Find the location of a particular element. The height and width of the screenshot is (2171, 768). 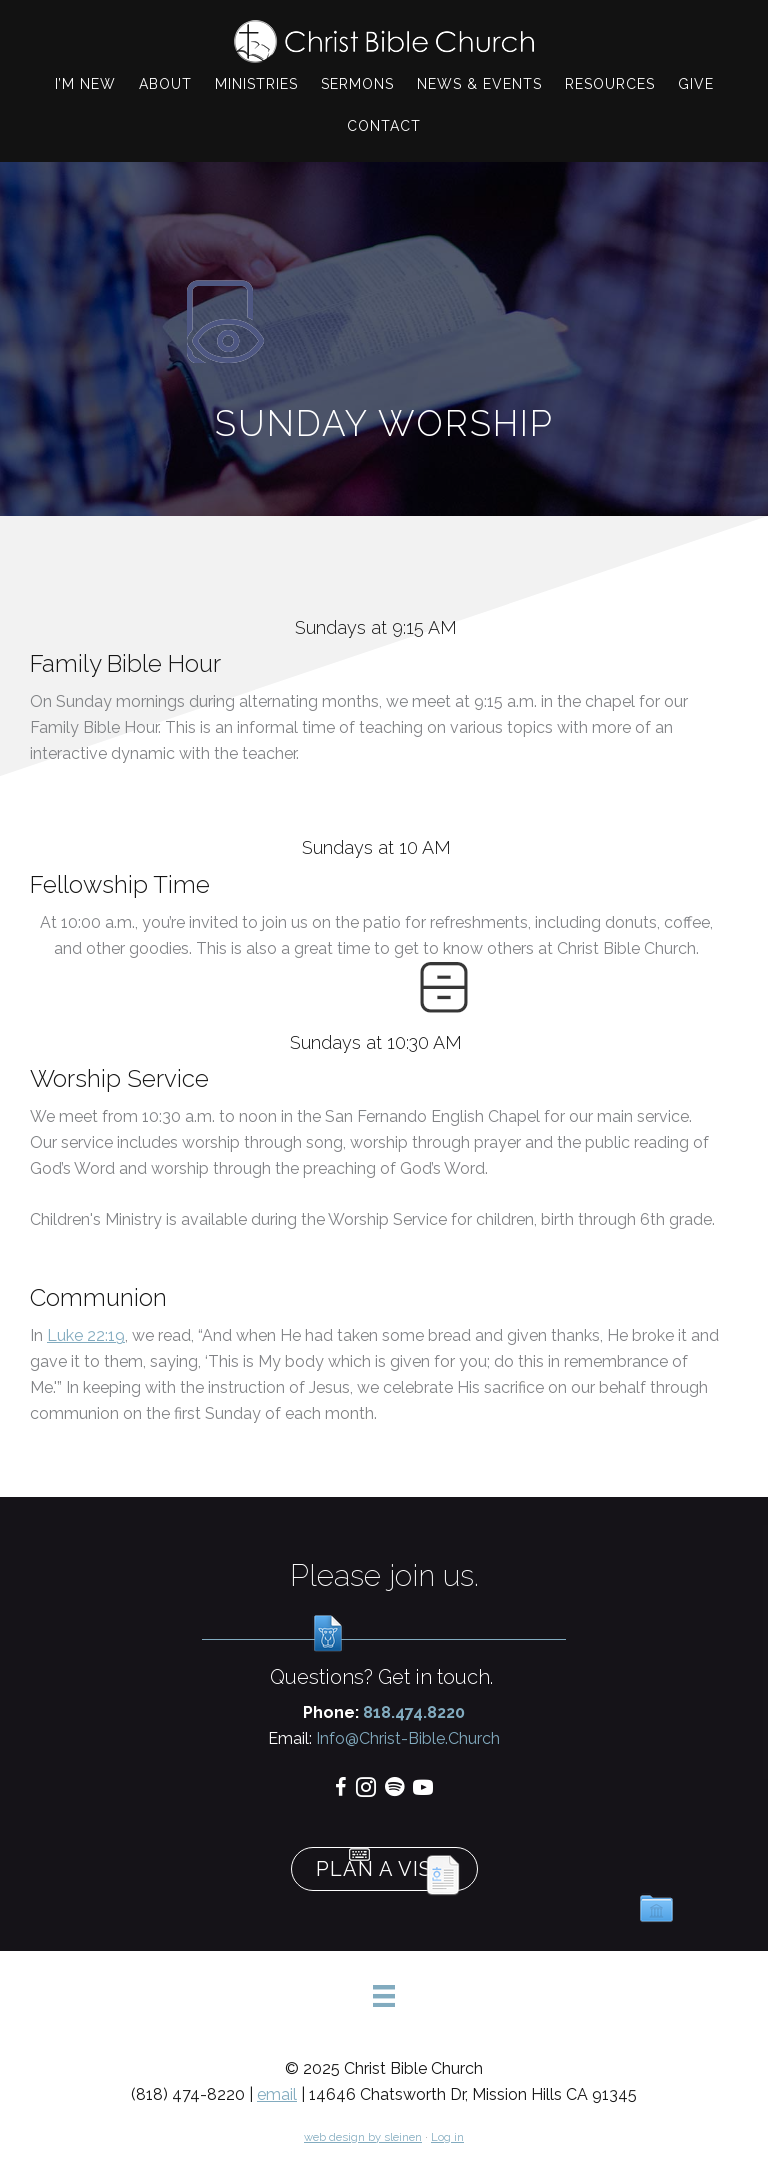

open the system library folder is located at coordinates (656, 1908).